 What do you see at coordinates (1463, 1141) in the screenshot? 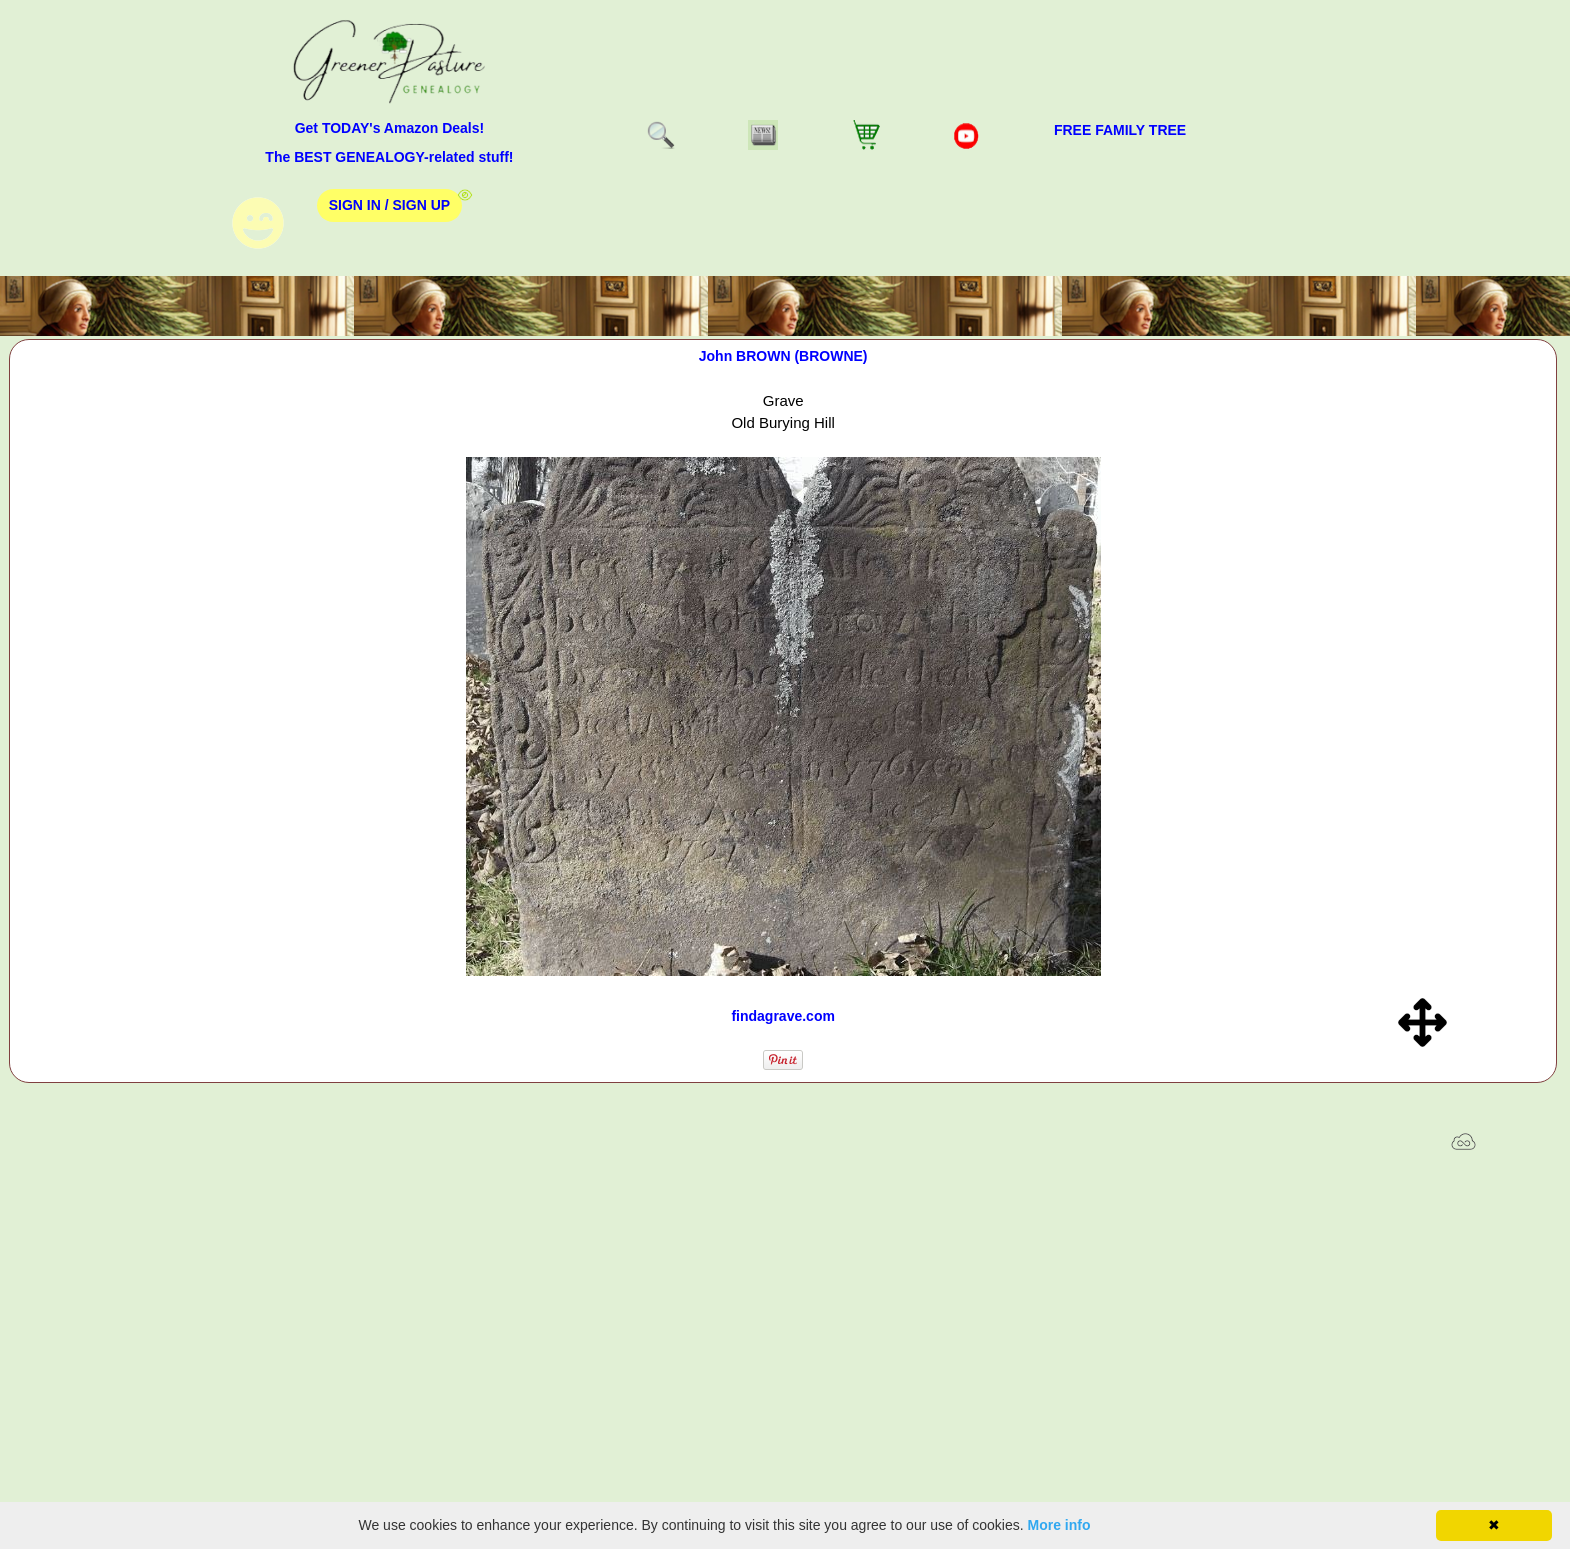
I see `open jsfiddle code editor` at bounding box center [1463, 1141].